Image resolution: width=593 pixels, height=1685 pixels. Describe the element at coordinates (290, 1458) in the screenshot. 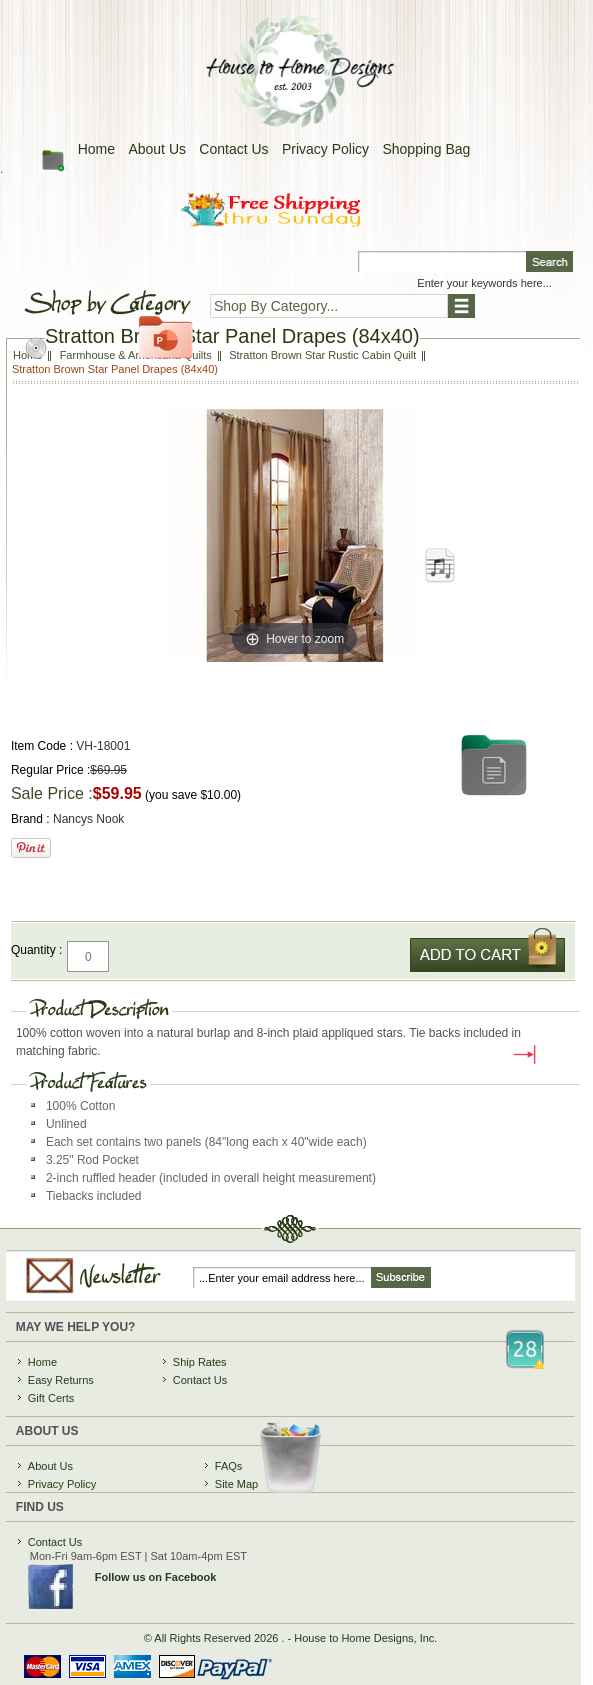

I see `trash bin containing items ready to be emptied` at that location.